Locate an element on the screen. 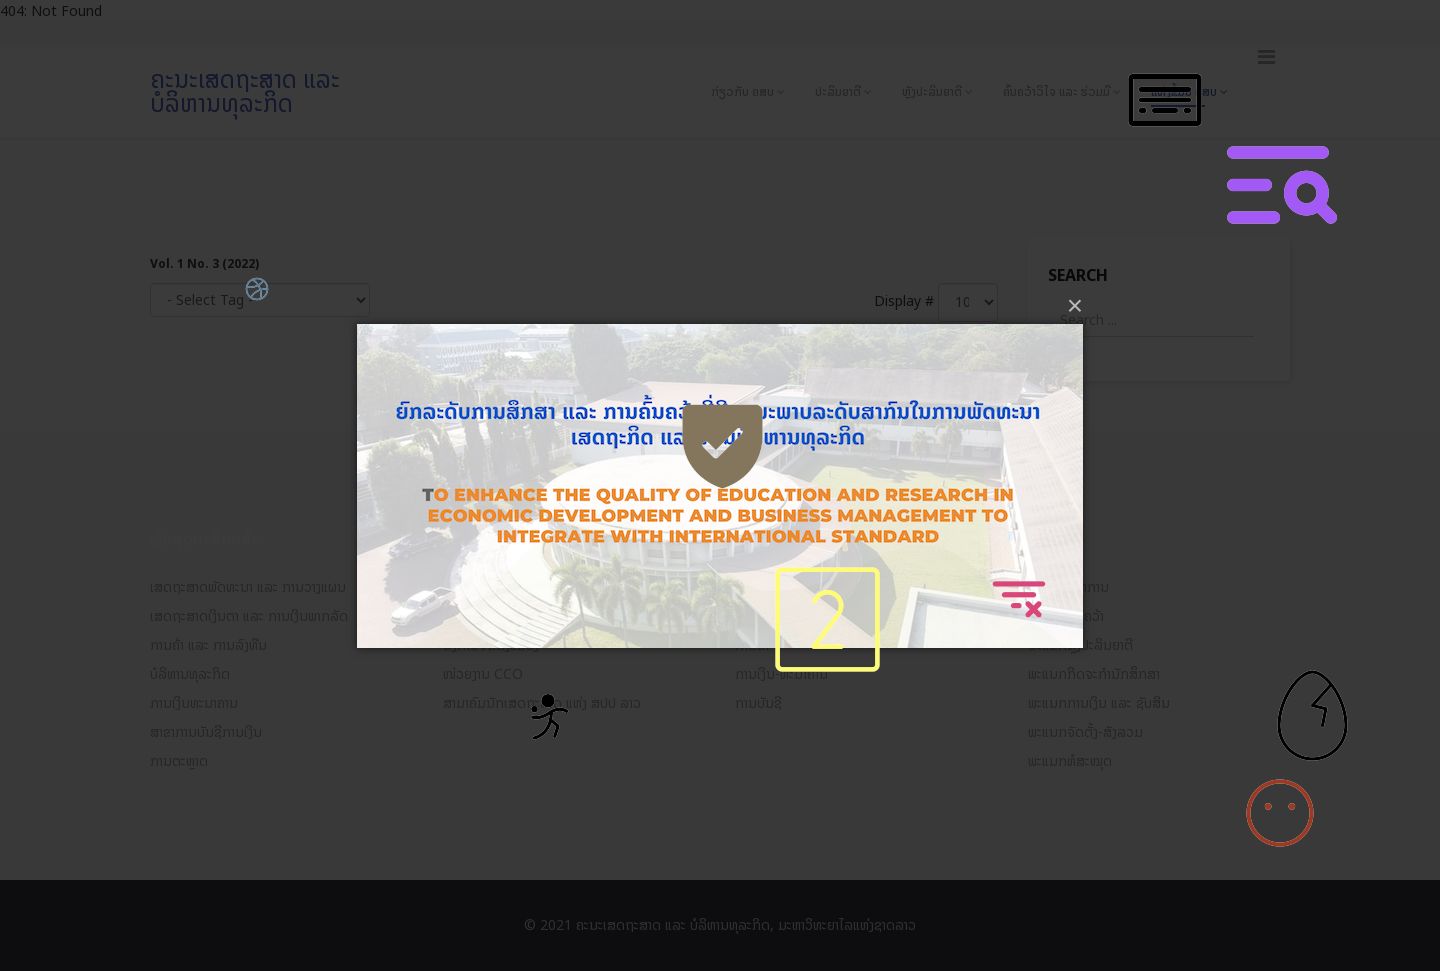 The height and width of the screenshot is (971, 1440). neutral reaction or feedback option is located at coordinates (1280, 813).